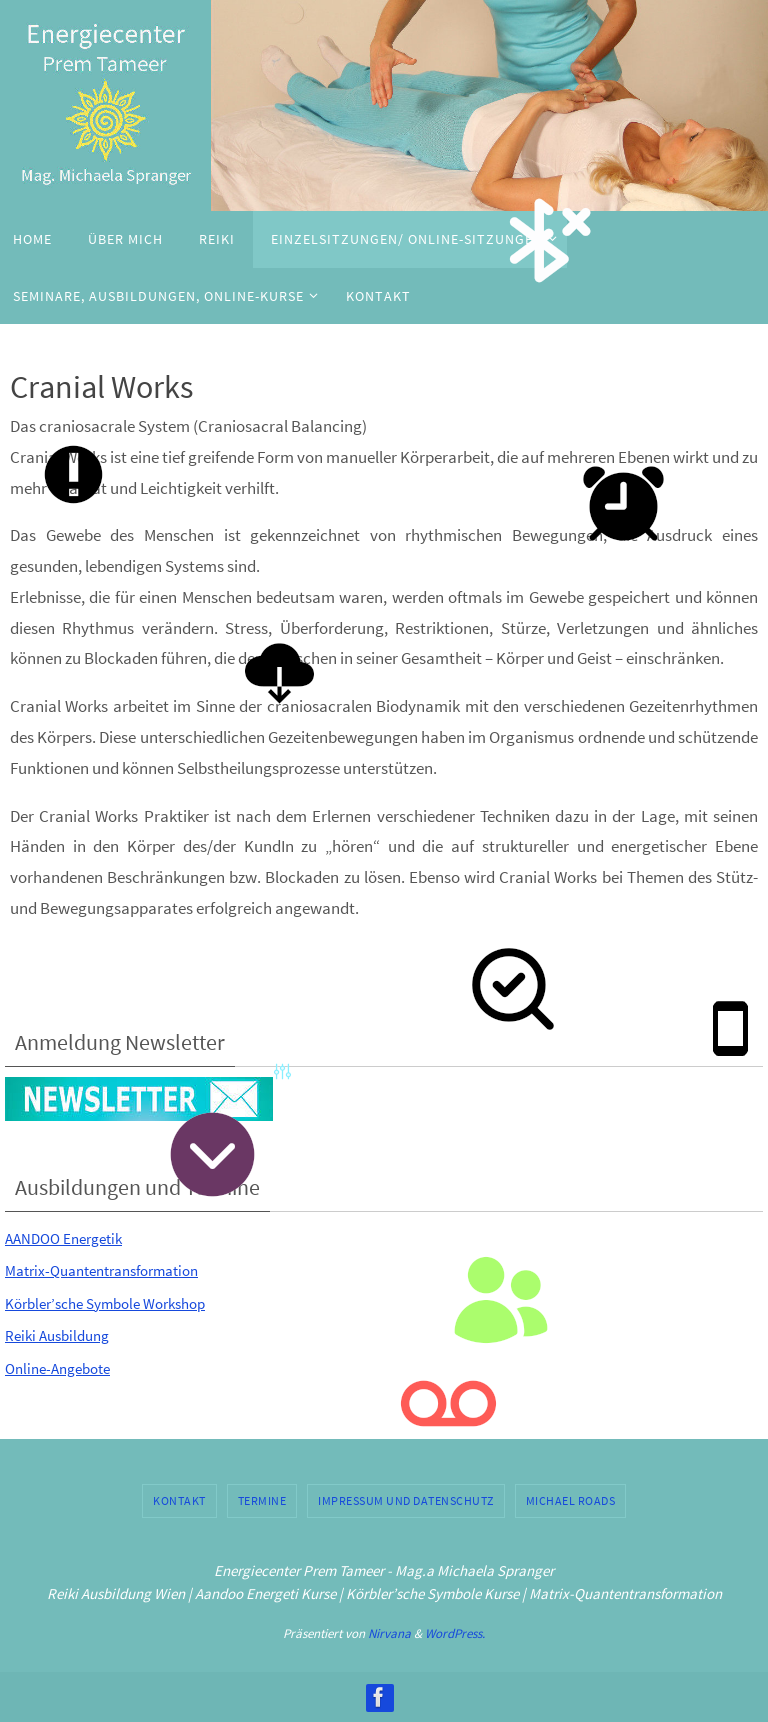 Image resolution: width=768 pixels, height=1722 pixels. I want to click on search completed successfully, so click(513, 989).